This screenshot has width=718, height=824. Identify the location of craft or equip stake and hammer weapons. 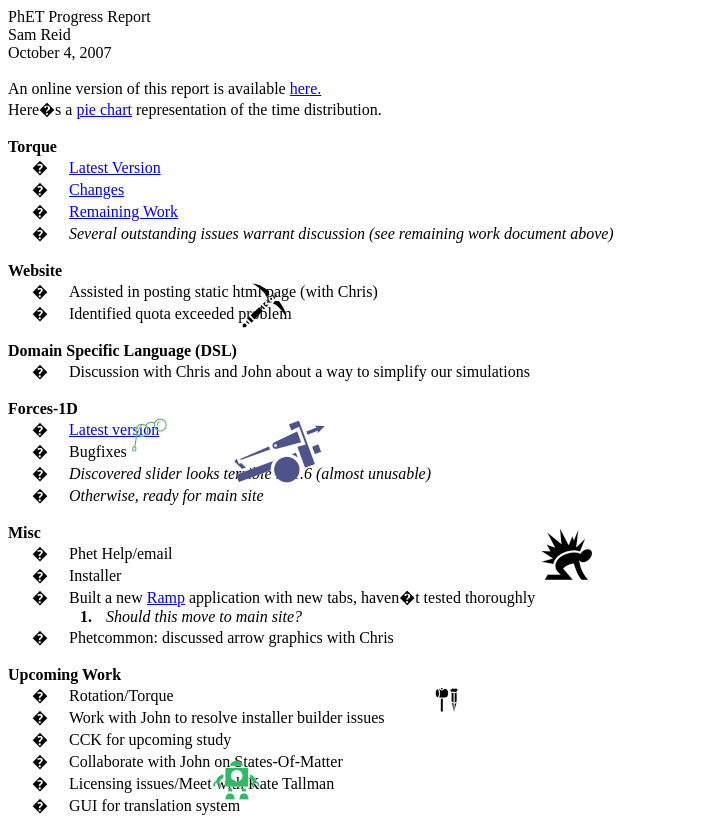
(447, 700).